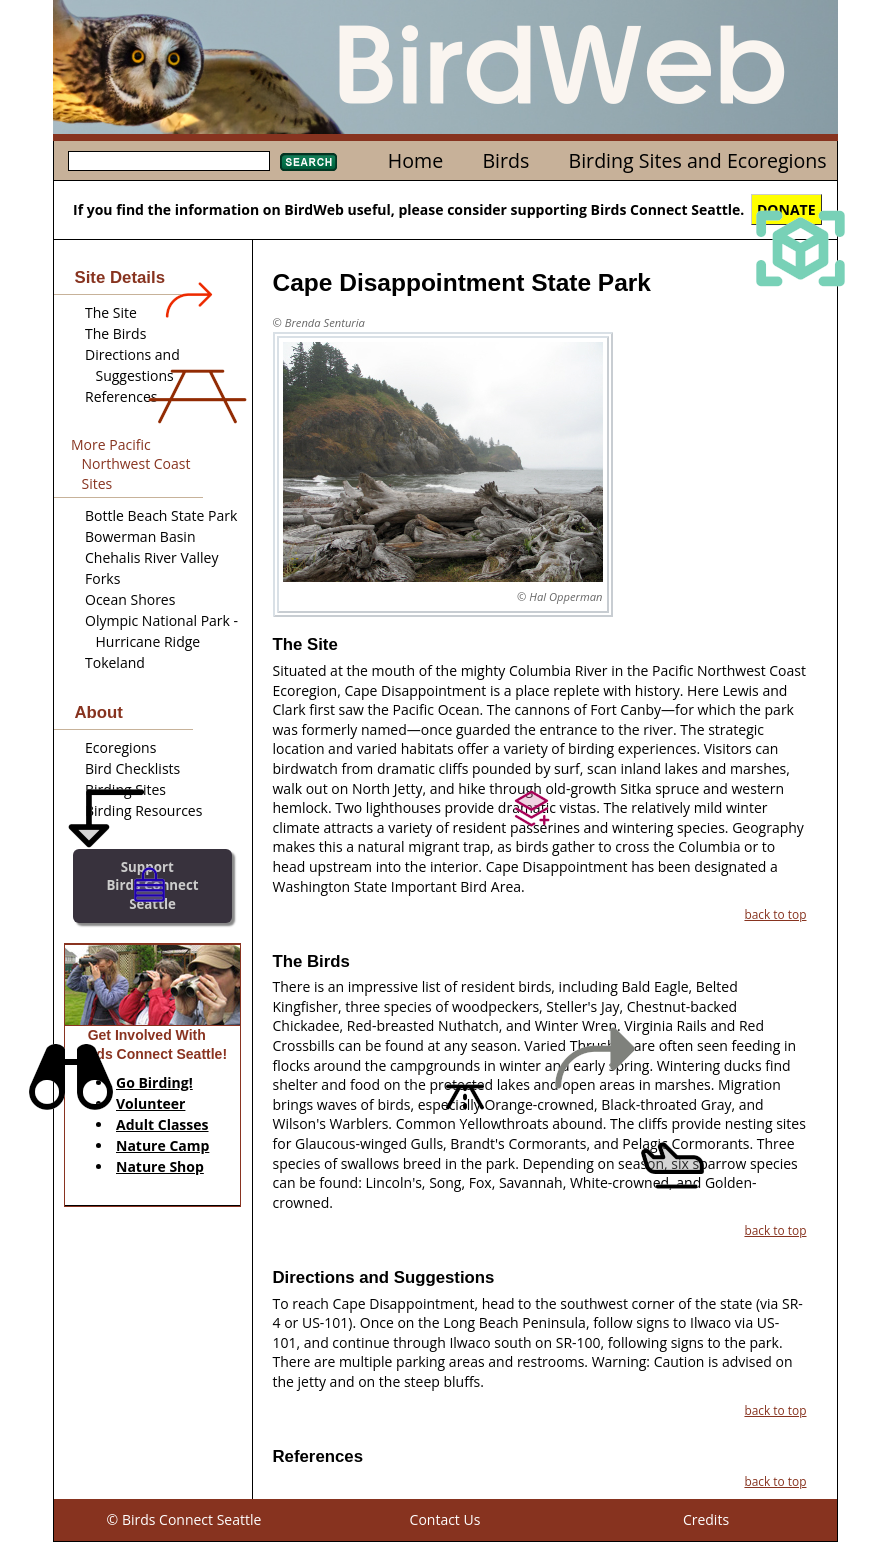  I want to click on scan or detect 3D objects, so click(800, 248).